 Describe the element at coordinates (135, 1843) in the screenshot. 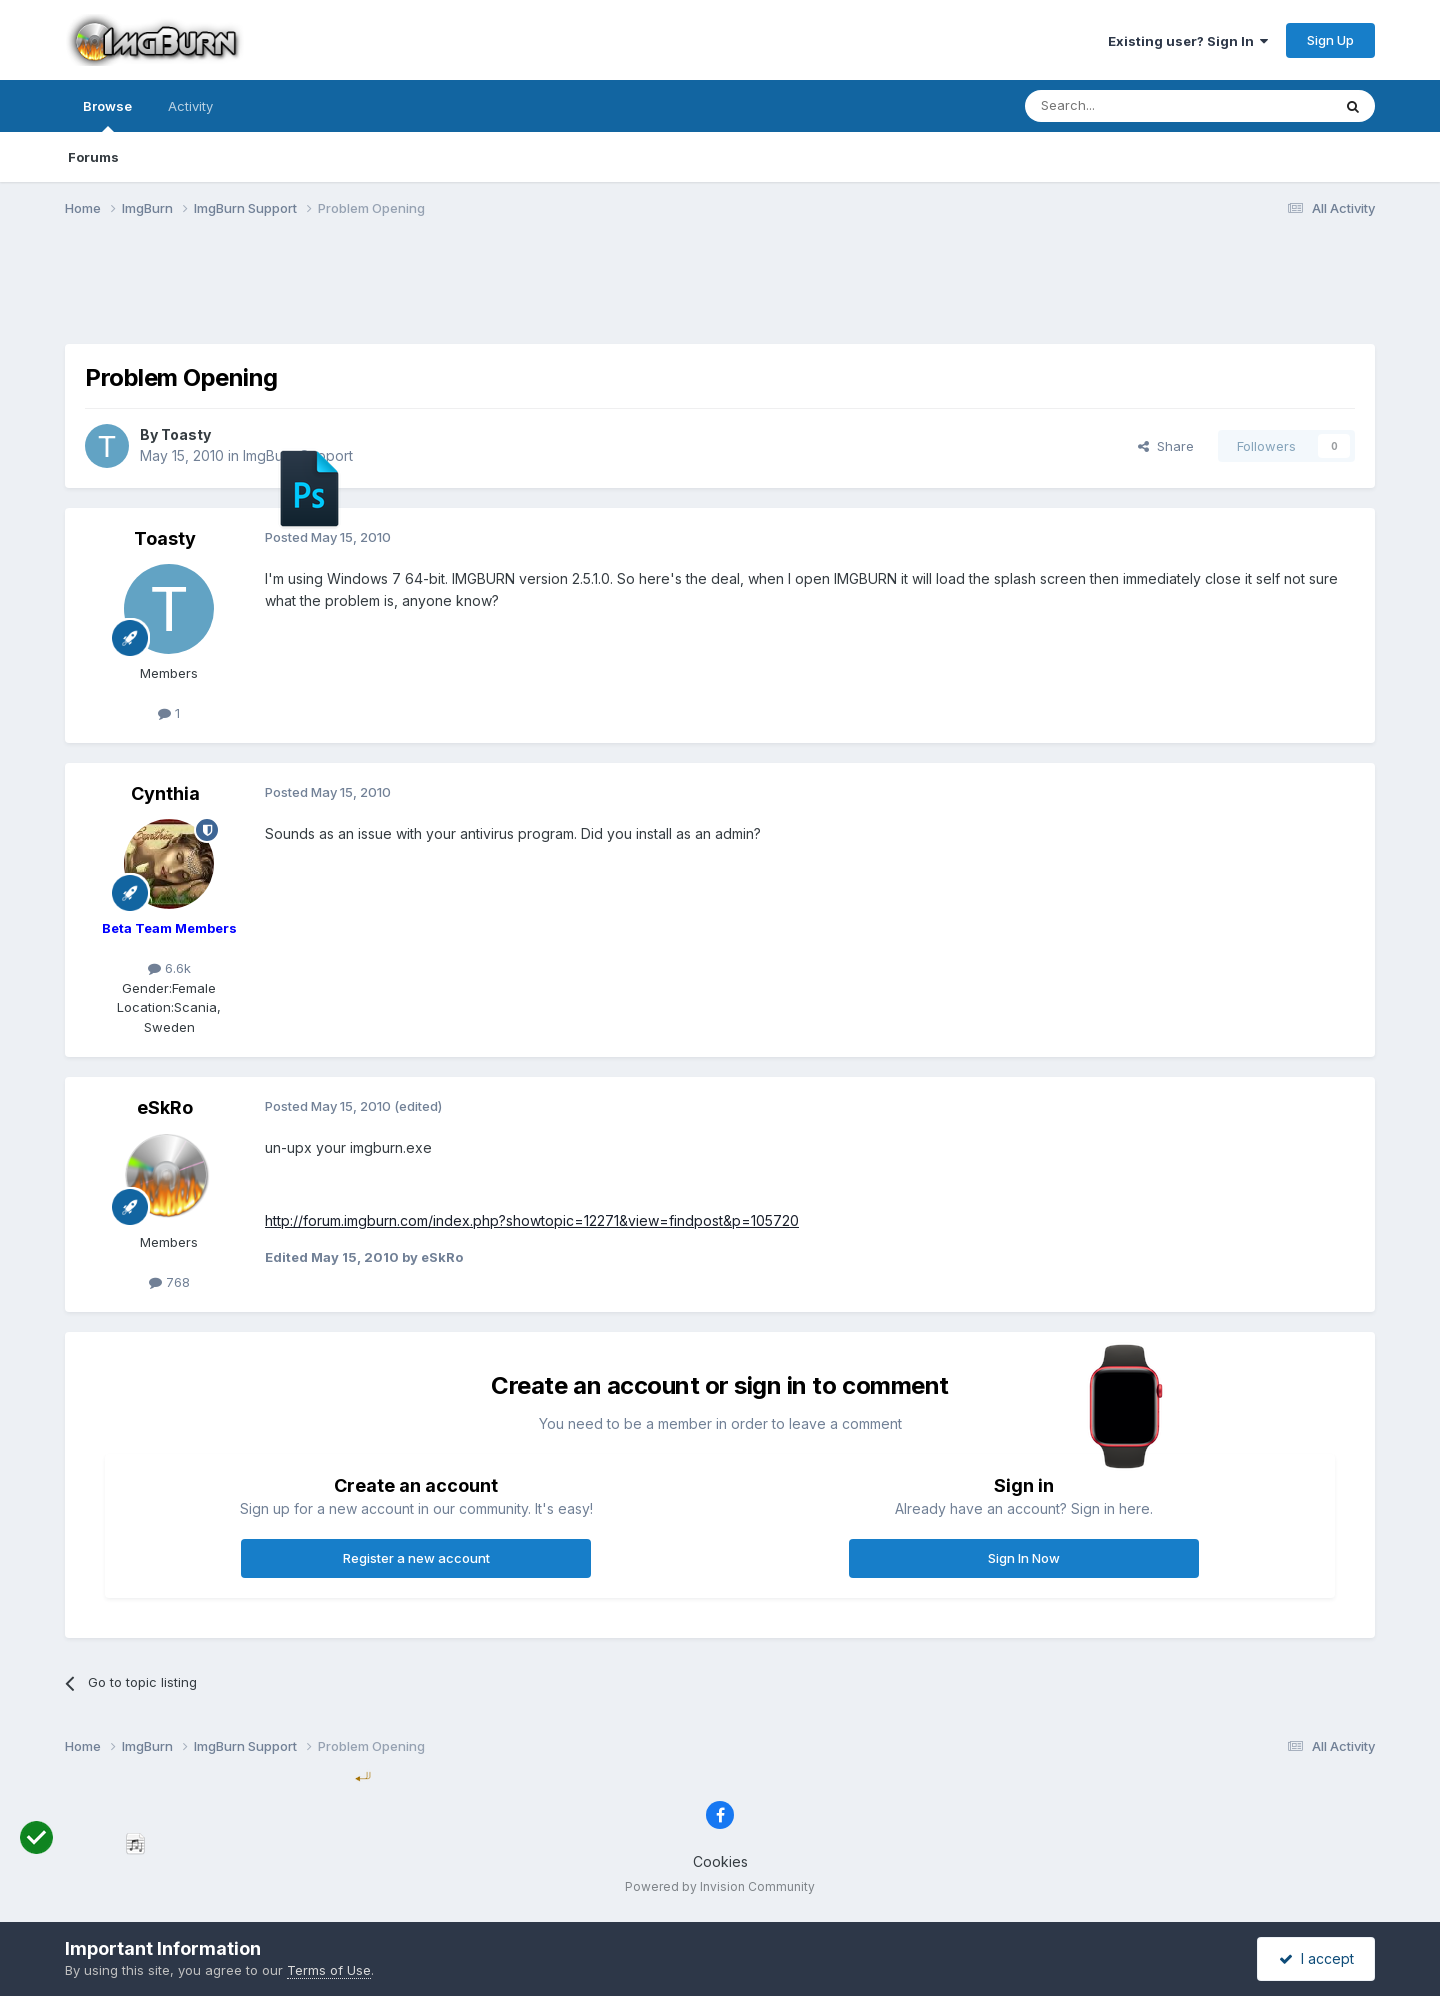

I see `iMelody ringtone file` at that location.